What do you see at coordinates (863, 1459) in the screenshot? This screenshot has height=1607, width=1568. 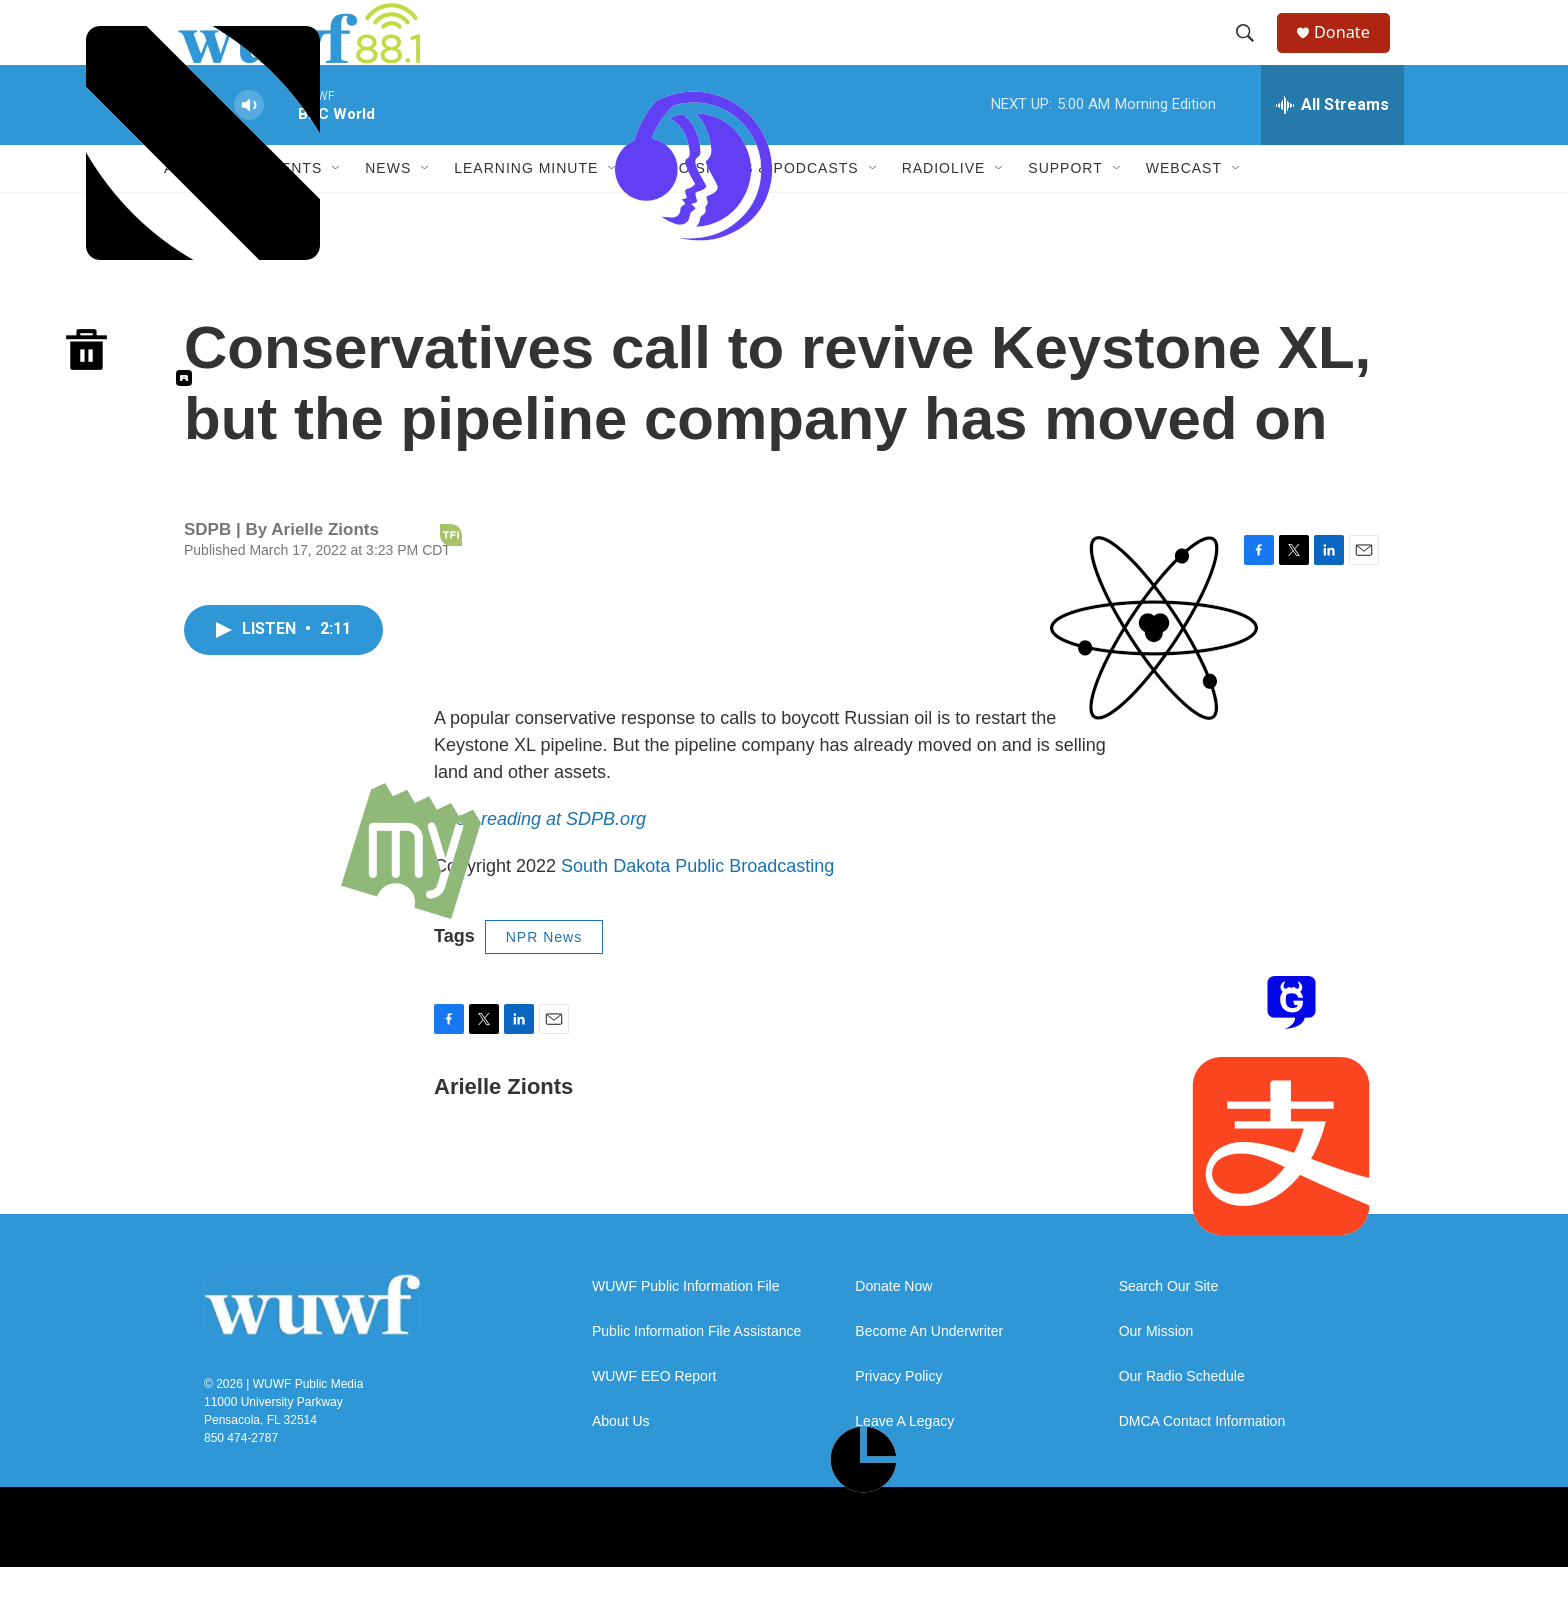 I see `view analytics or statistics breakdown` at bounding box center [863, 1459].